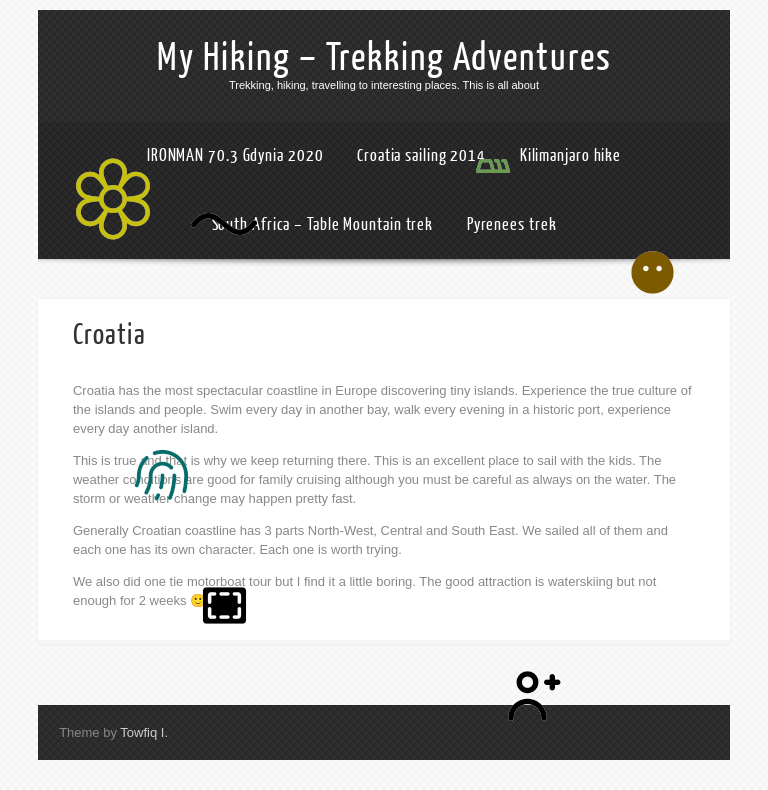 Image resolution: width=768 pixels, height=790 pixels. Describe the element at coordinates (493, 166) in the screenshot. I see `switch between open browser tabs` at that location.